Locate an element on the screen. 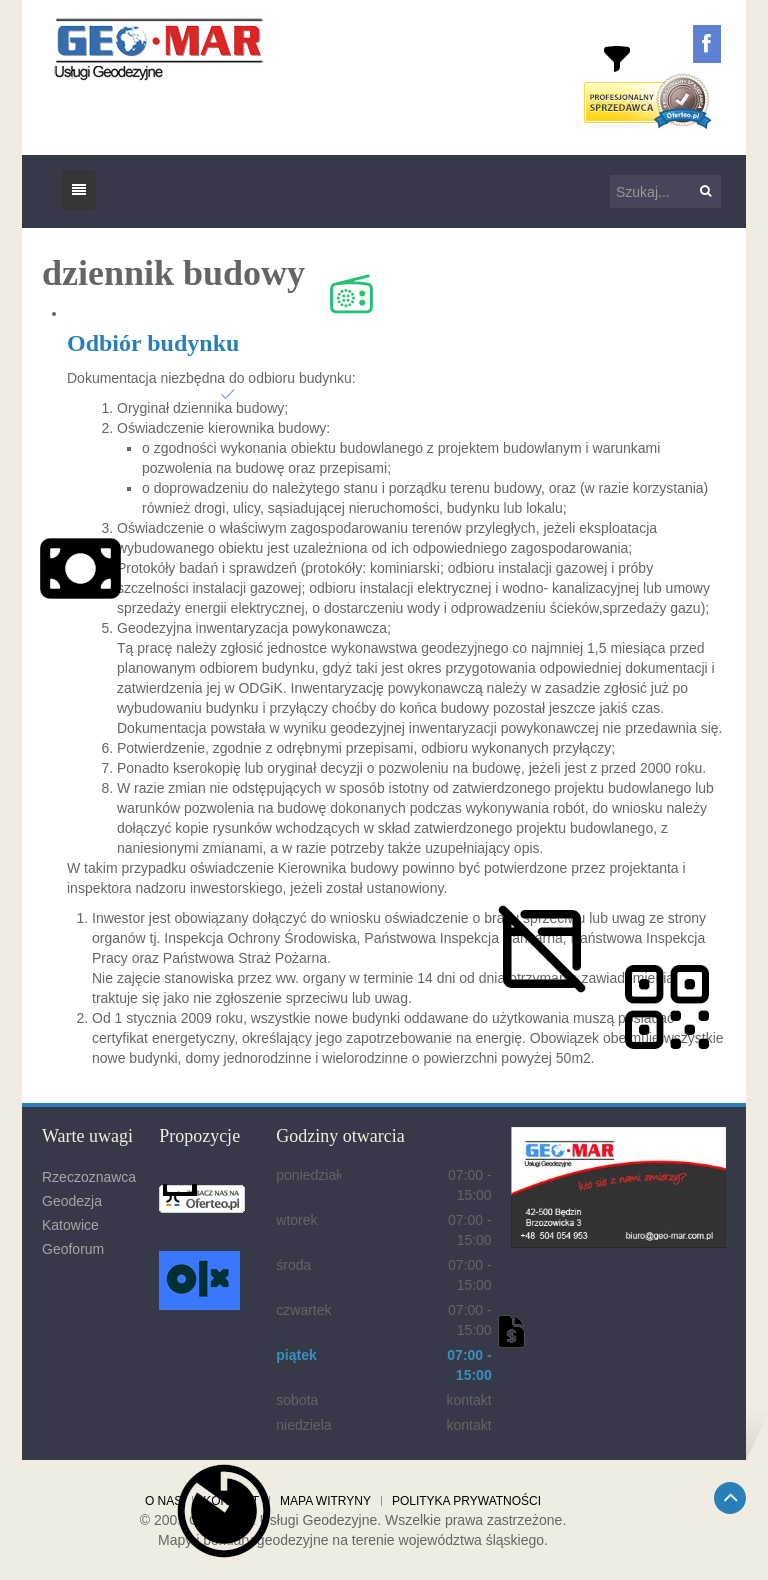  browser window disabled or unavailable is located at coordinates (542, 949).